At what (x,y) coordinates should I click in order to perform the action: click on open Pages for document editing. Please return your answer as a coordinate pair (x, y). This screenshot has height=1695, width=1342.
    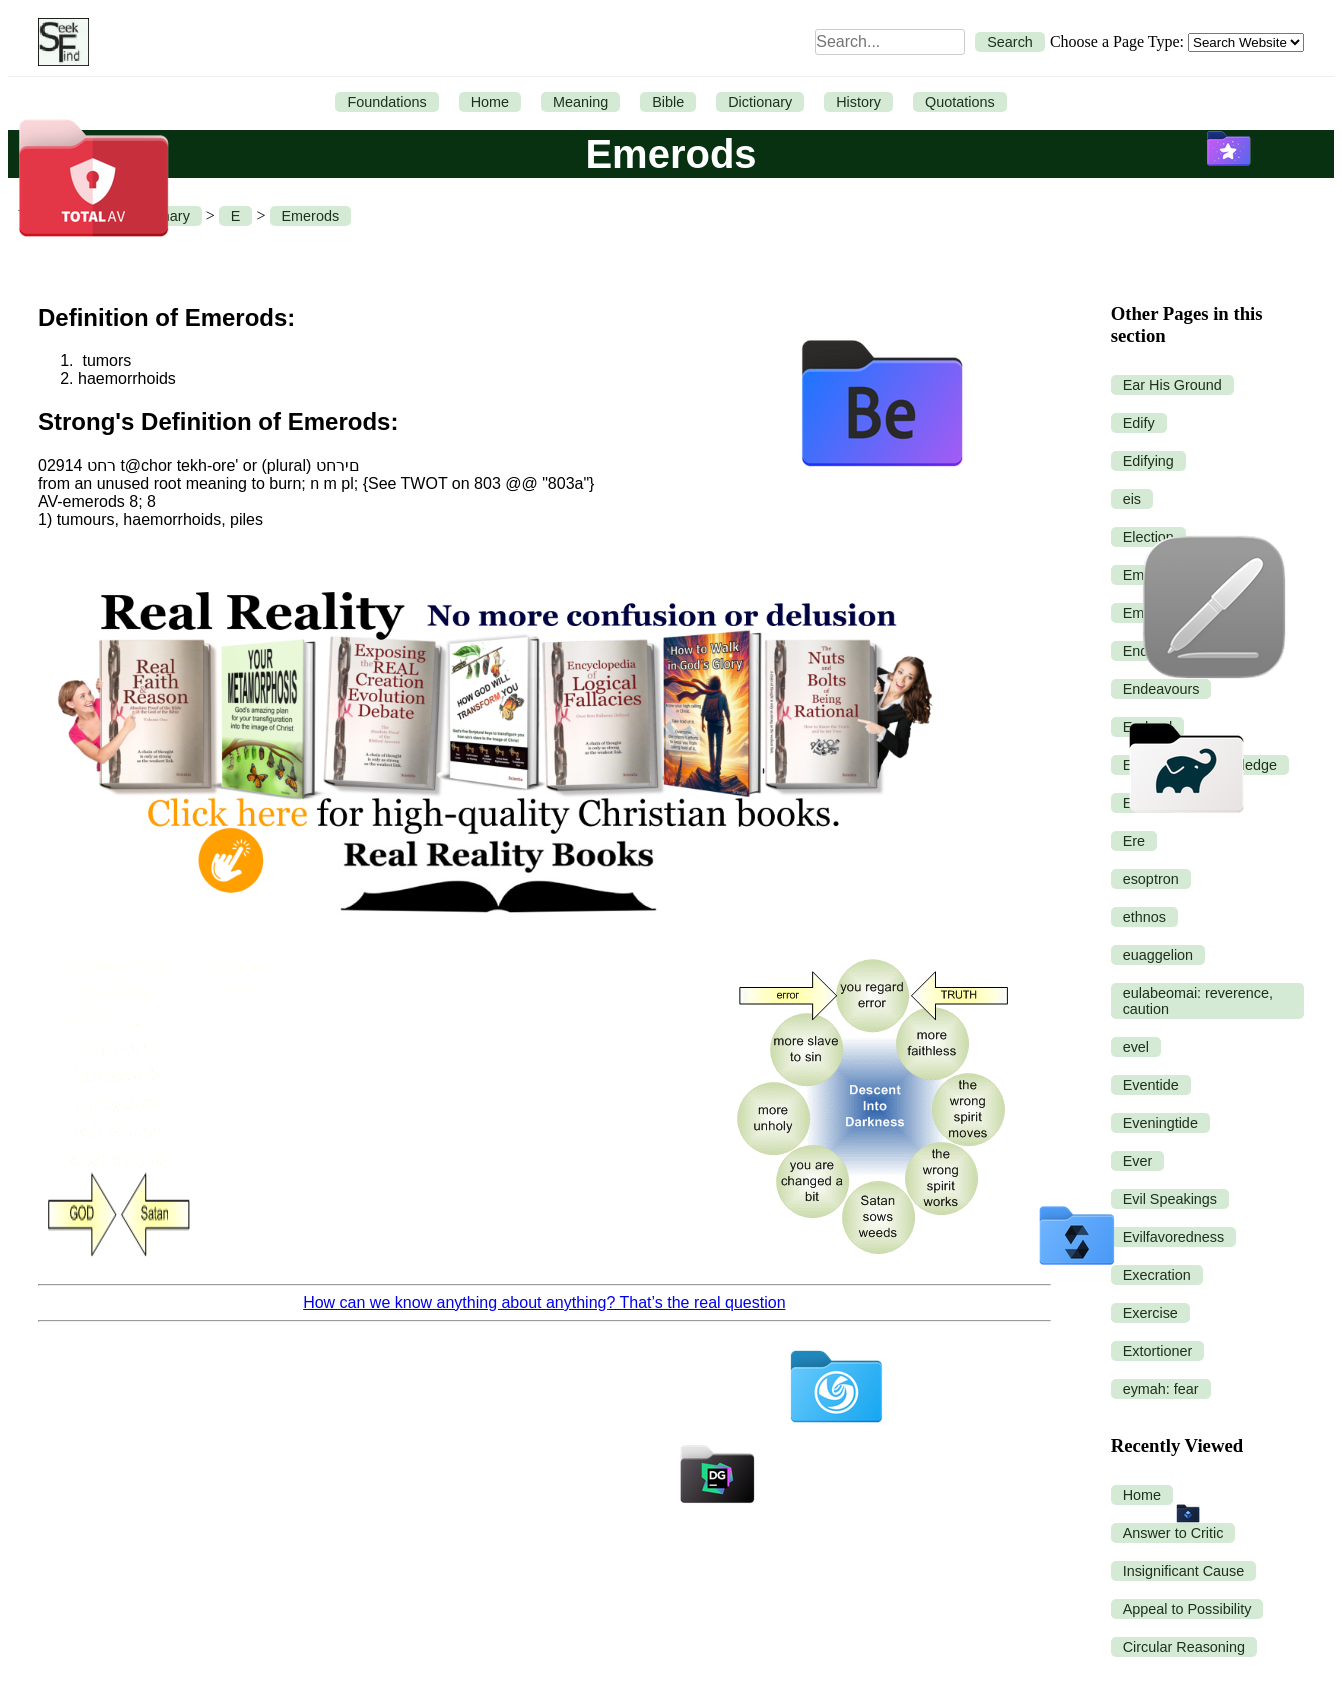
    Looking at the image, I should click on (1214, 607).